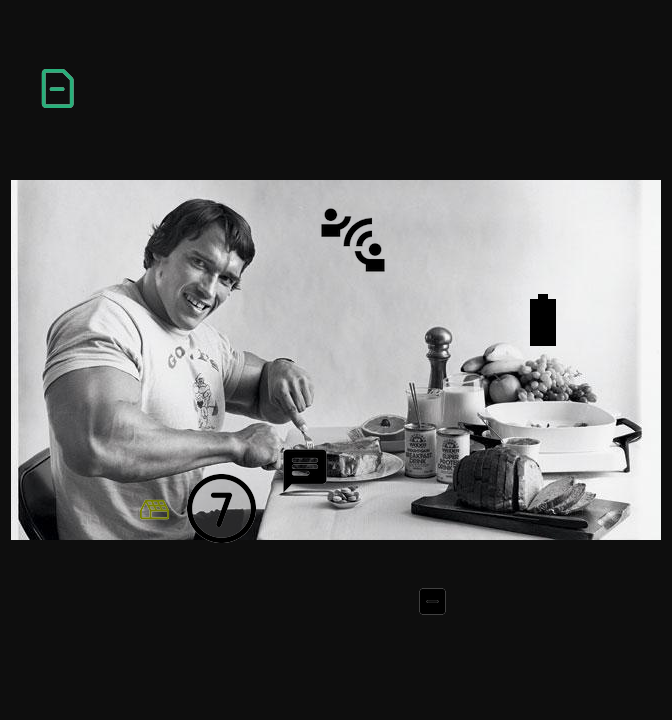 This screenshot has width=672, height=720. What do you see at coordinates (543, 320) in the screenshot?
I see `indicates battery is fully charged` at bounding box center [543, 320].